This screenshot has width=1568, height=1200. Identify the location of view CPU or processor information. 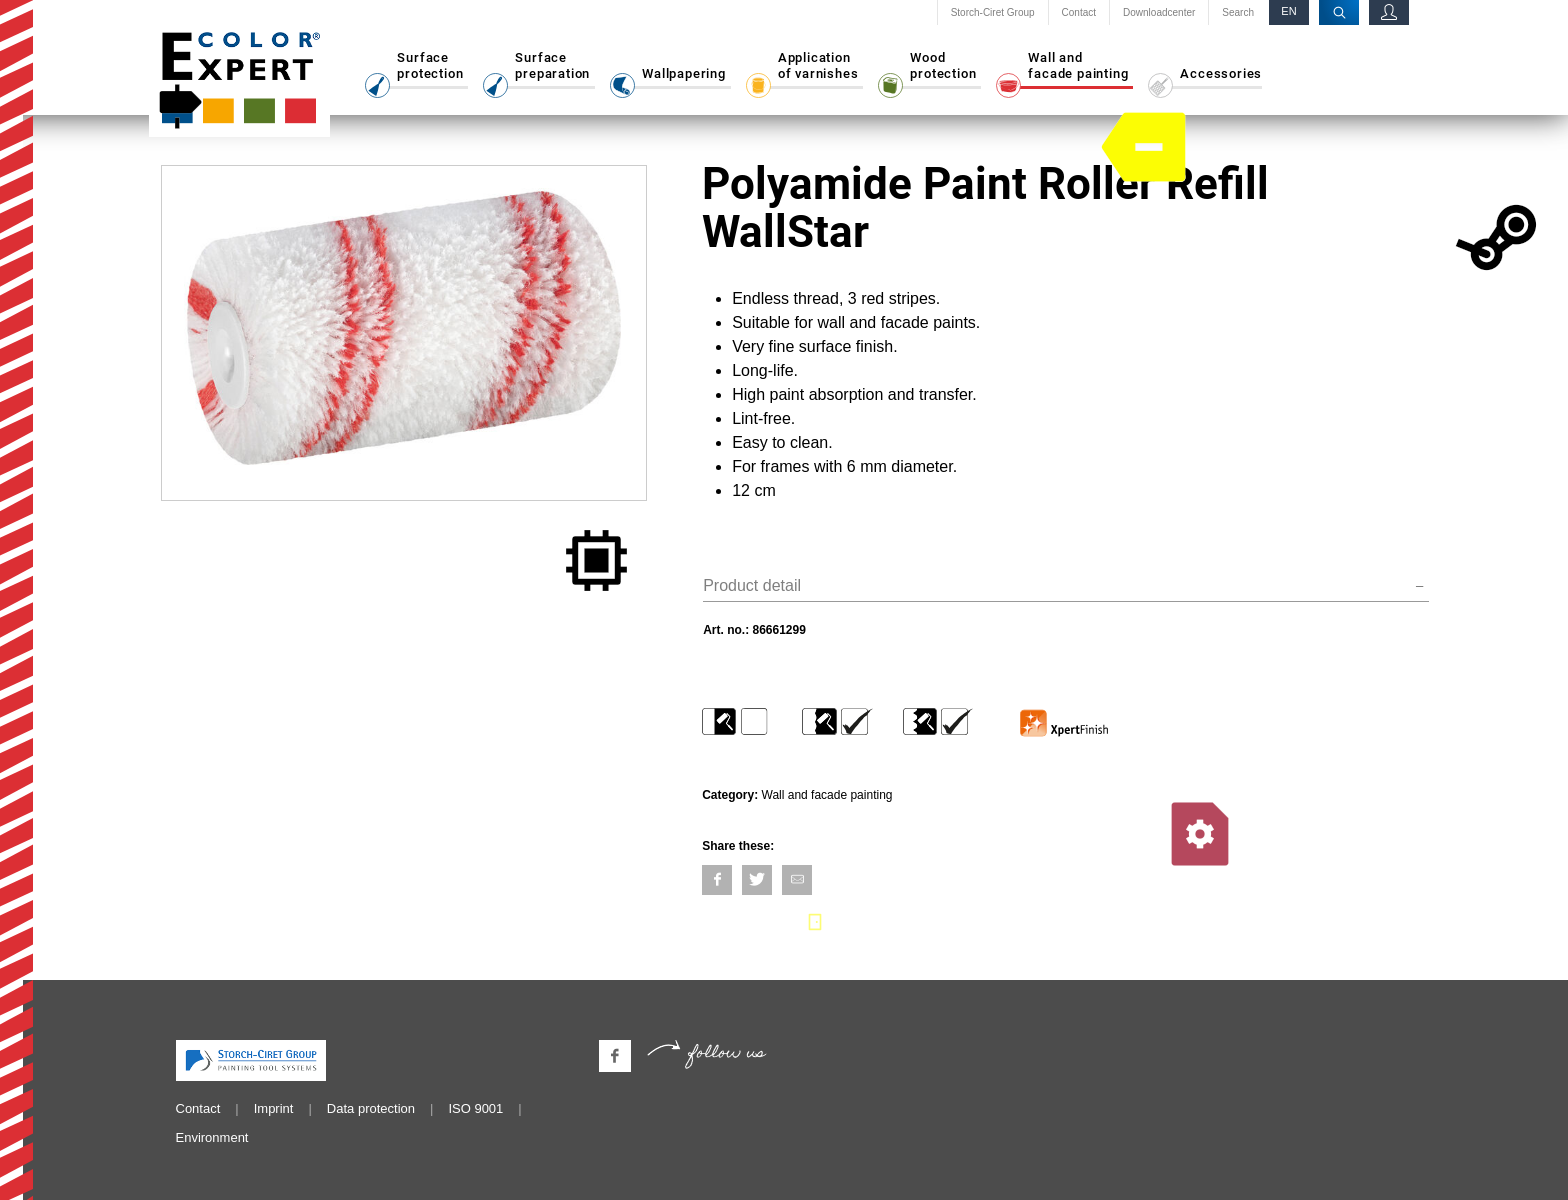
(596, 560).